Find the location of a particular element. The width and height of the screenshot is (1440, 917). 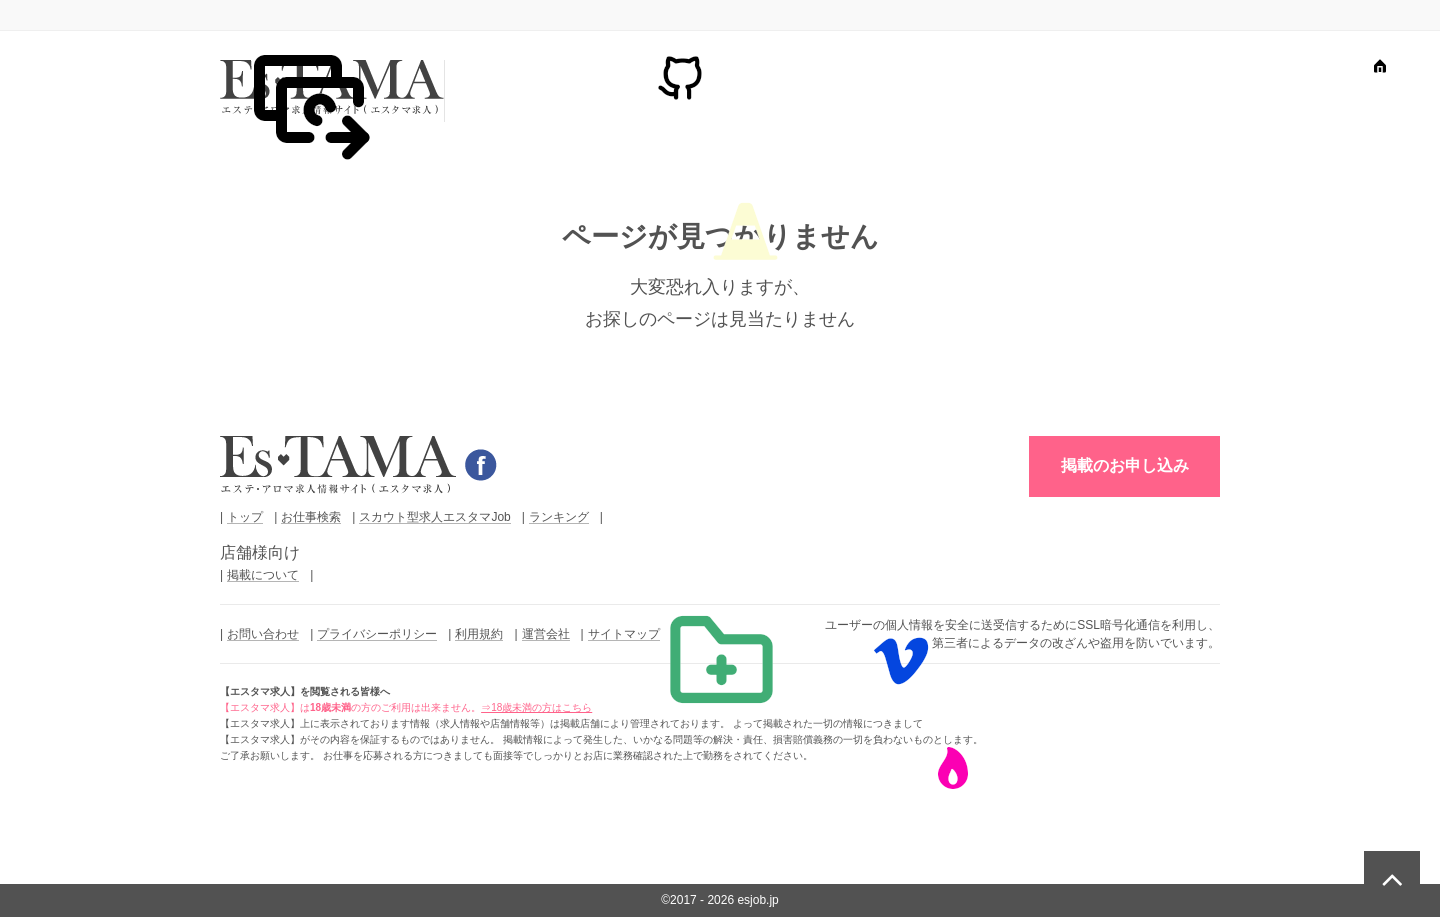

open Vimeo app is located at coordinates (901, 661).